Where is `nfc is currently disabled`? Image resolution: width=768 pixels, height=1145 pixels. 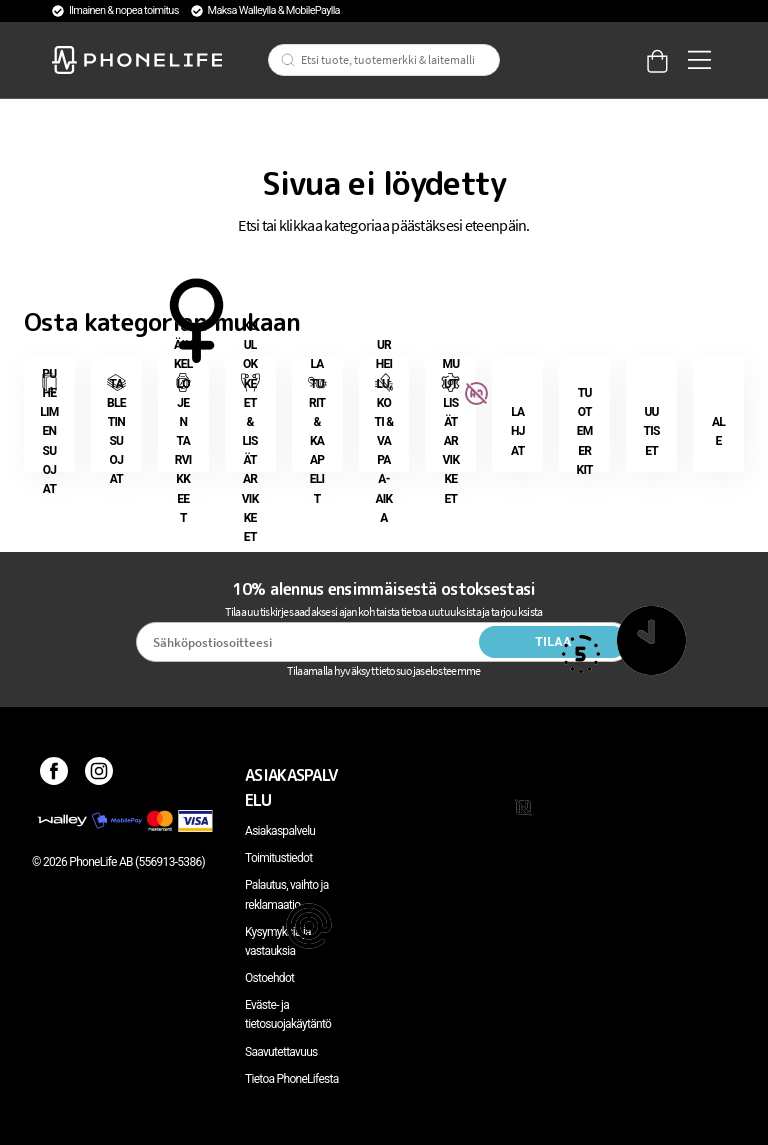 nfc is currently disabled is located at coordinates (523, 807).